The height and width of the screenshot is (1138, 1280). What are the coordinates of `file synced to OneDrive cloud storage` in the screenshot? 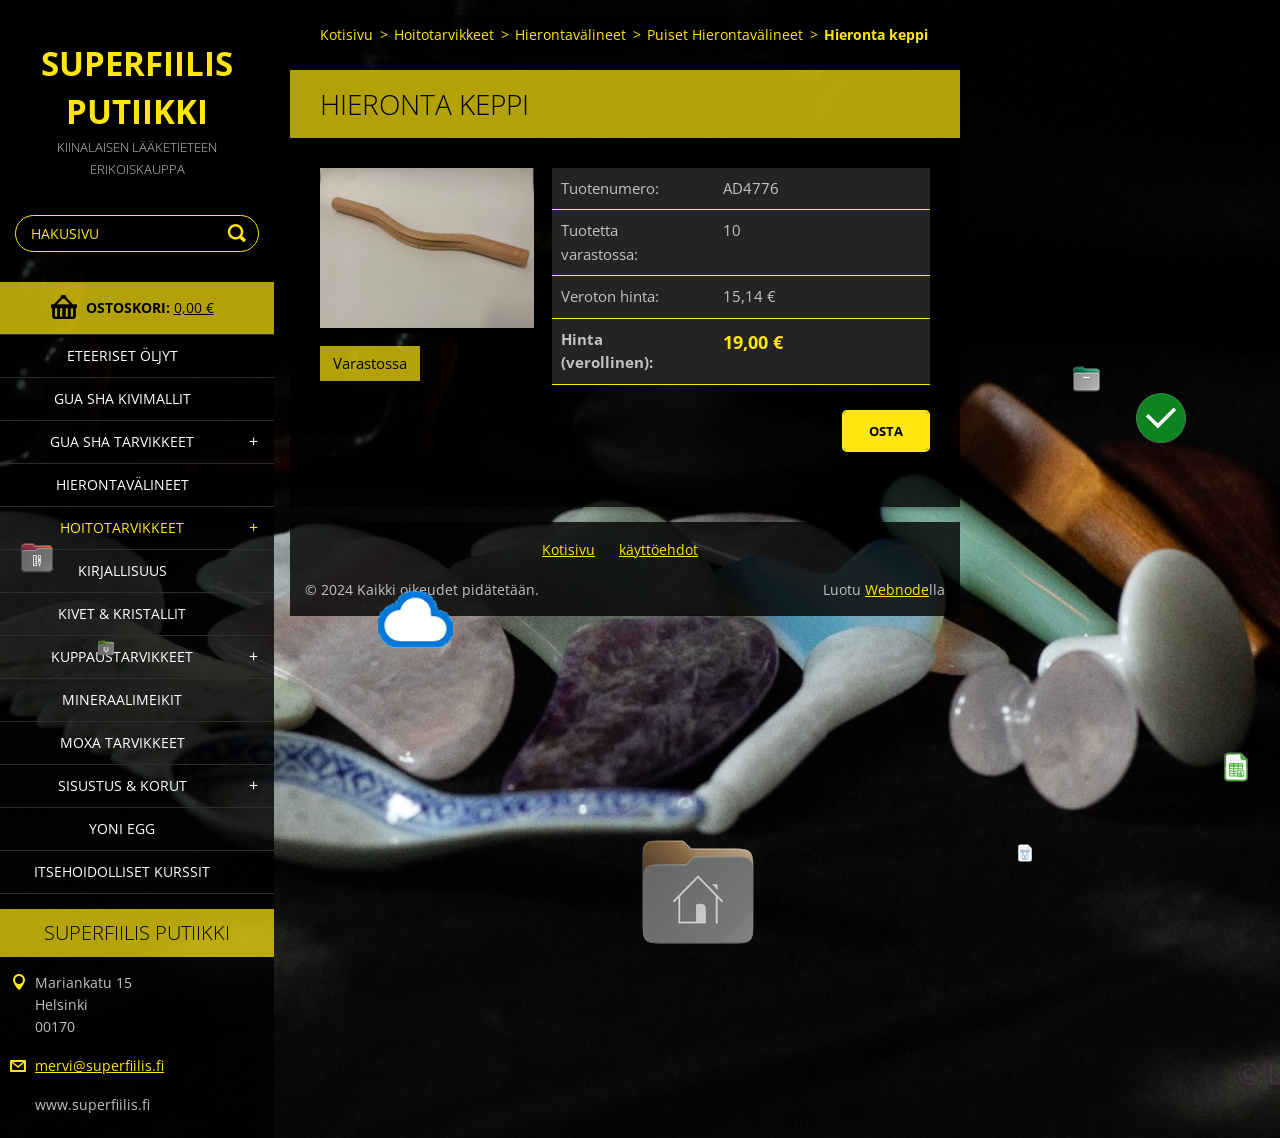 It's located at (415, 622).